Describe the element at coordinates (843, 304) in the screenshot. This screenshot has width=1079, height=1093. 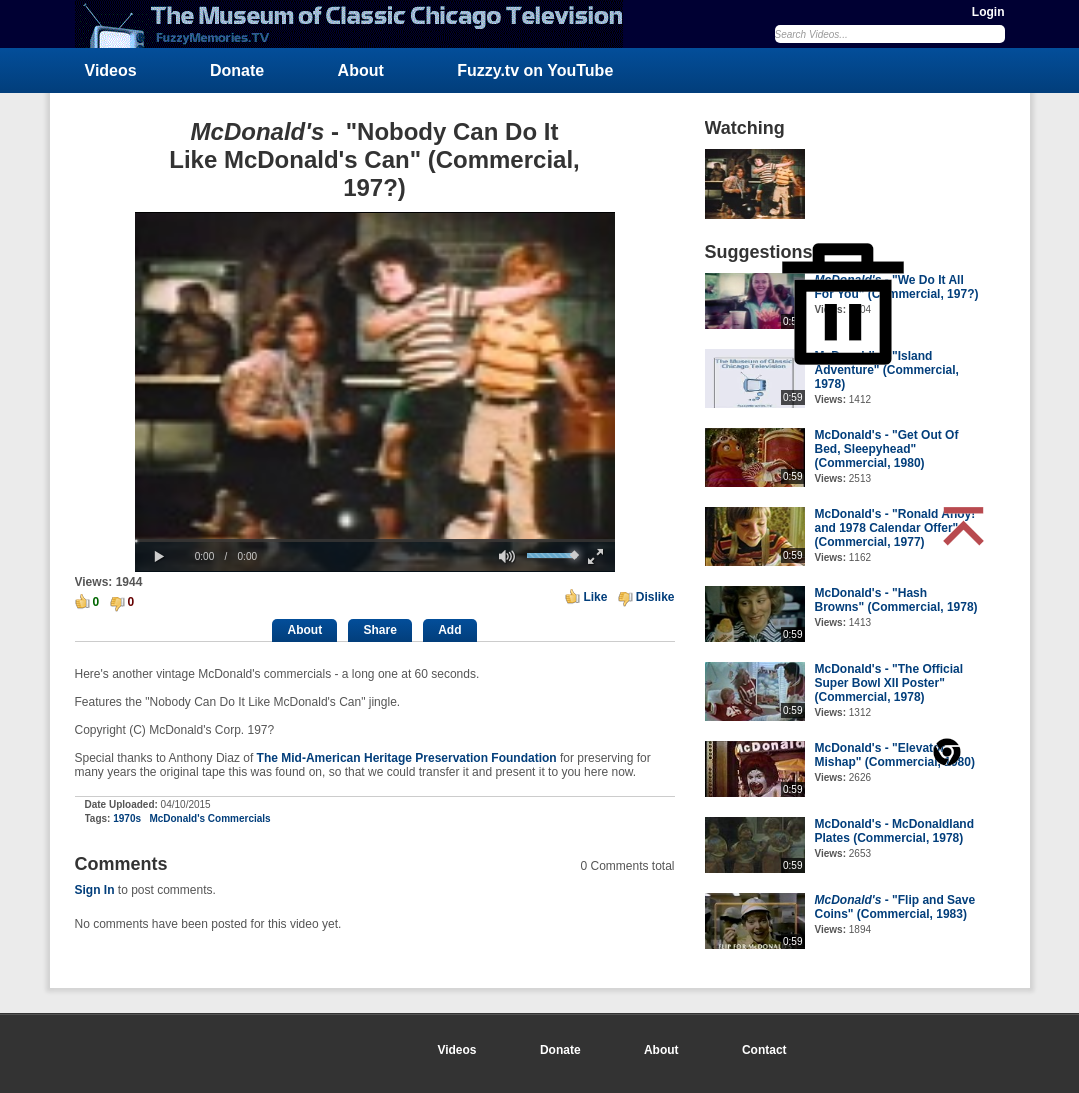
I see `delete selected item` at that location.